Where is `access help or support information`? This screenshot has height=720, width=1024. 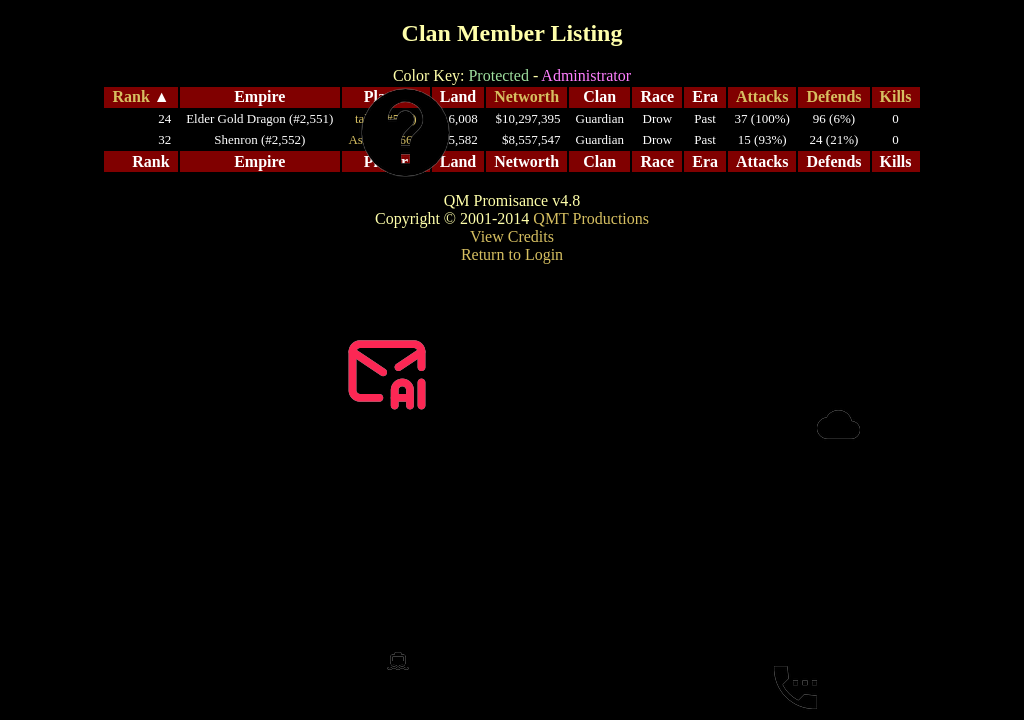 access help or support information is located at coordinates (405, 132).